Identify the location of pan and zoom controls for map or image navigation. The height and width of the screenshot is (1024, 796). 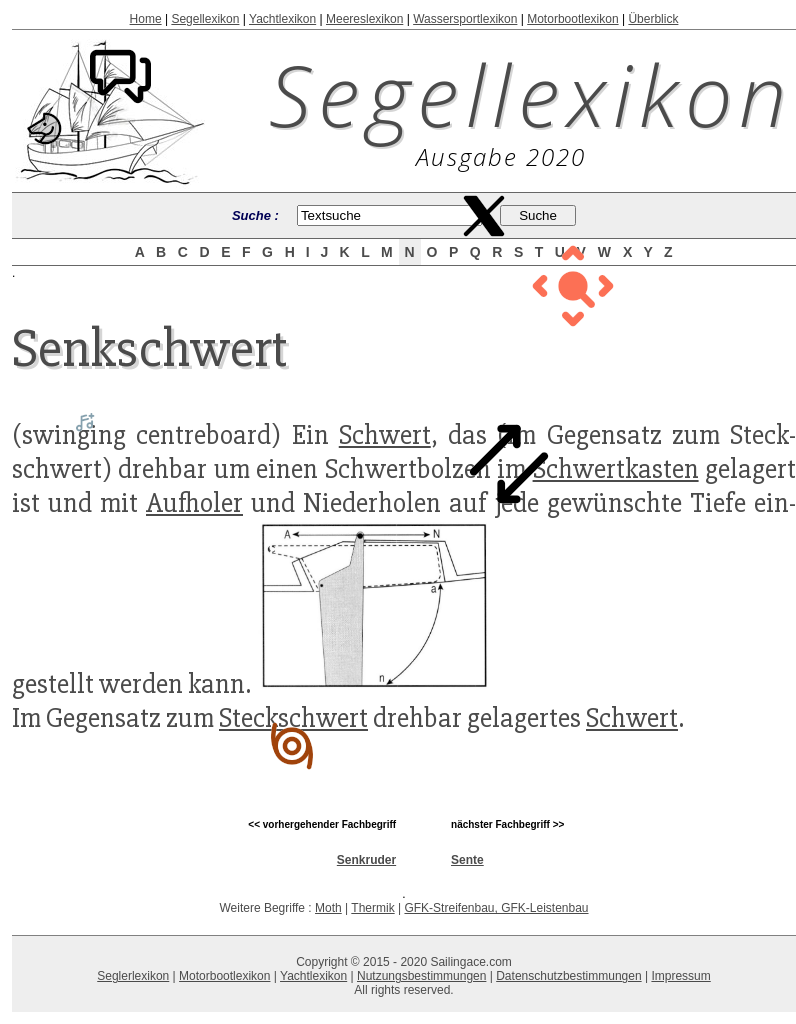
(573, 286).